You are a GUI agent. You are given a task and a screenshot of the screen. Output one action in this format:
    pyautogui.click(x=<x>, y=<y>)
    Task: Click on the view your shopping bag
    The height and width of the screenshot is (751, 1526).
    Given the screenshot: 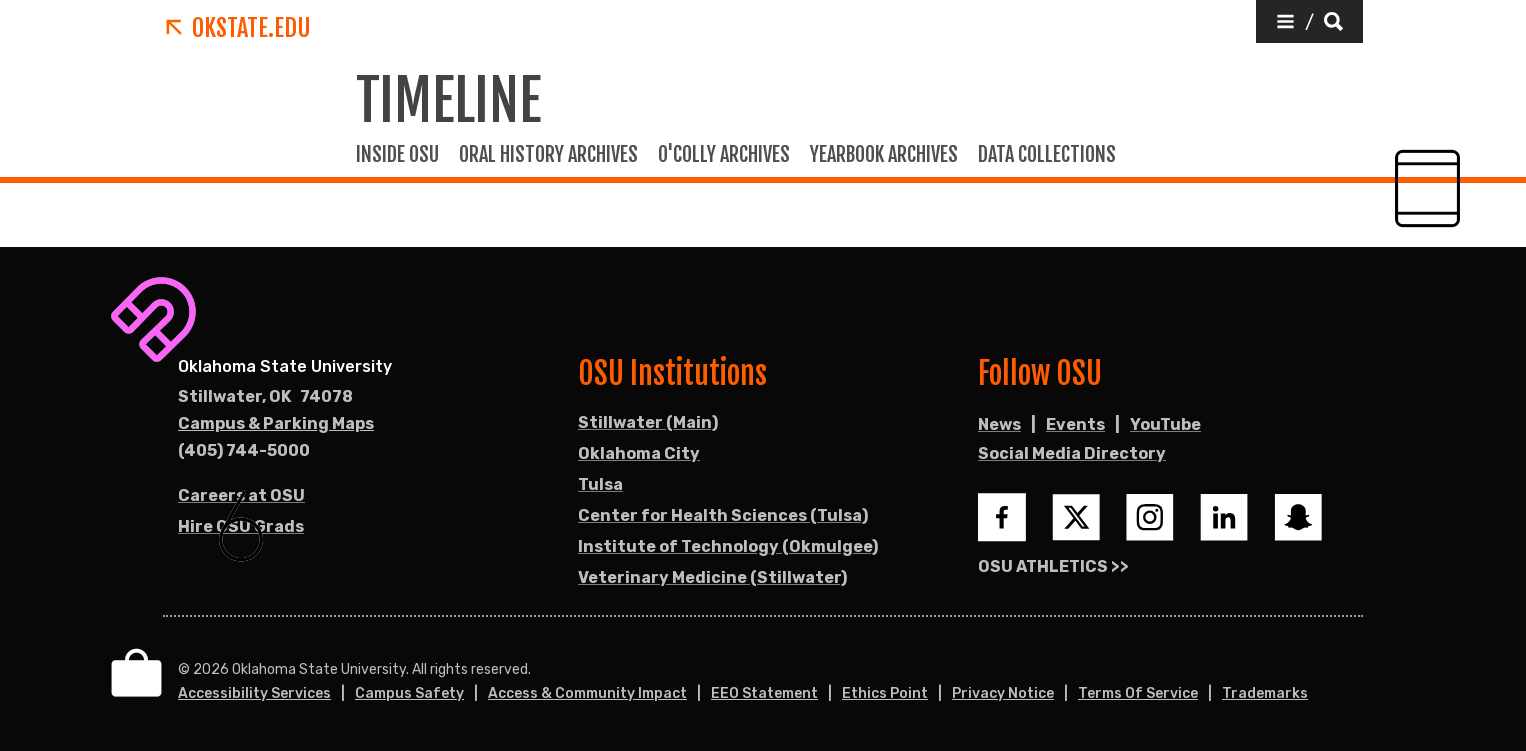 What is the action you would take?
    pyautogui.click(x=136, y=675)
    